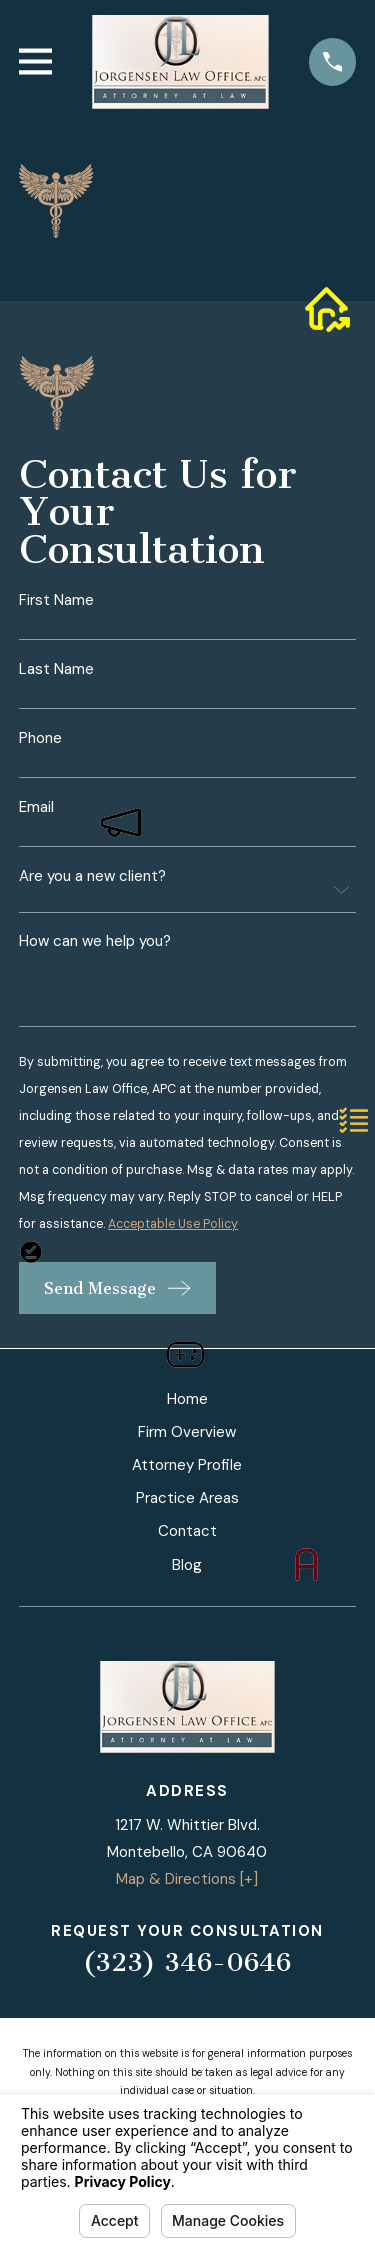 The width and height of the screenshot is (375, 2248). What do you see at coordinates (120, 822) in the screenshot?
I see `make an announcement or broadcast` at bounding box center [120, 822].